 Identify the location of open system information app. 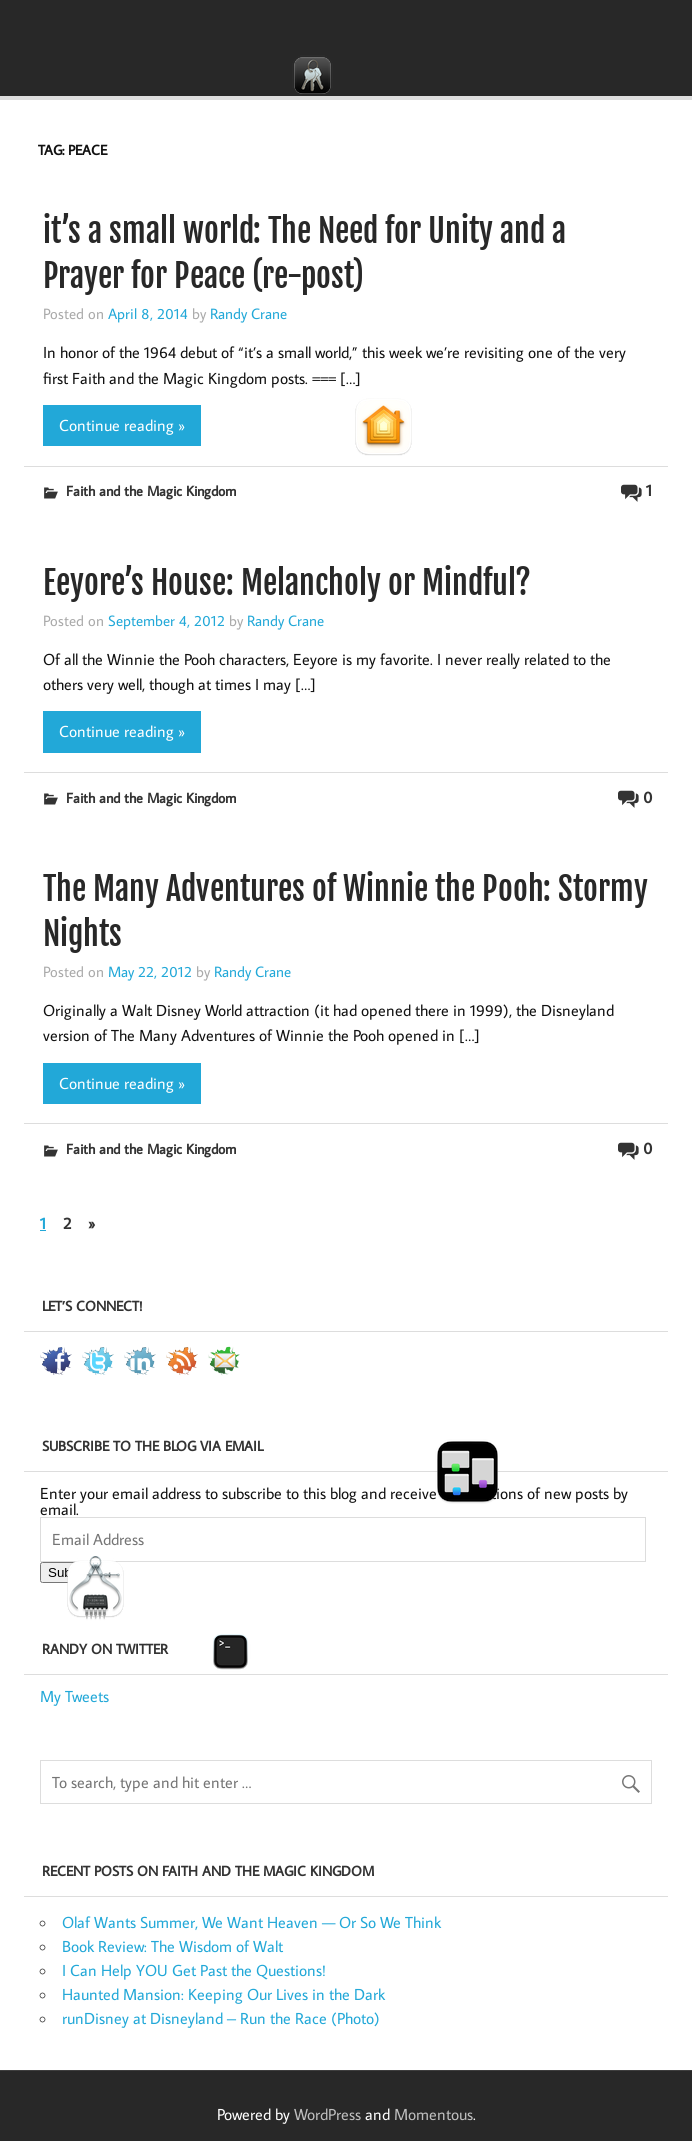
(95, 1588).